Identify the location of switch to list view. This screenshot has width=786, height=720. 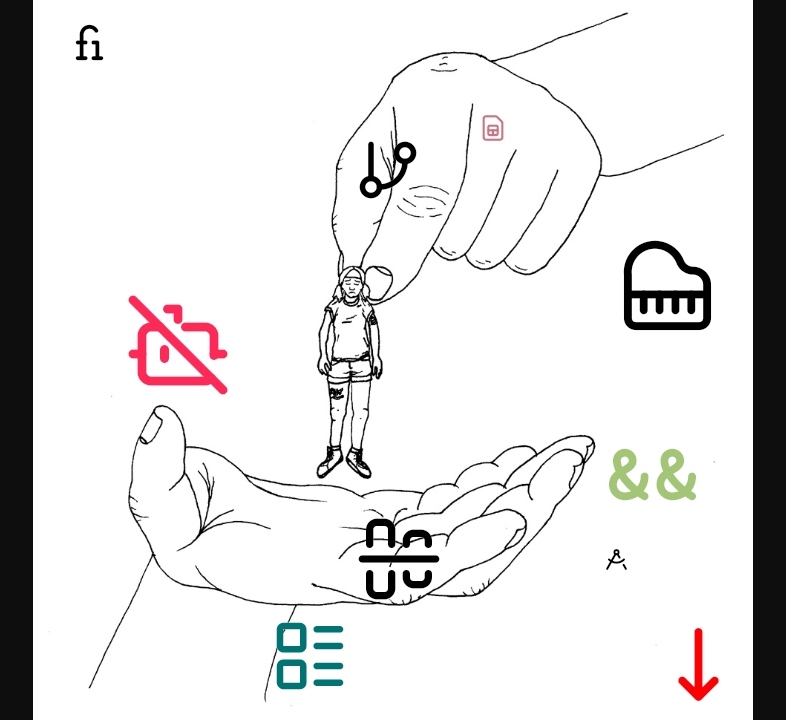
(310, 656).